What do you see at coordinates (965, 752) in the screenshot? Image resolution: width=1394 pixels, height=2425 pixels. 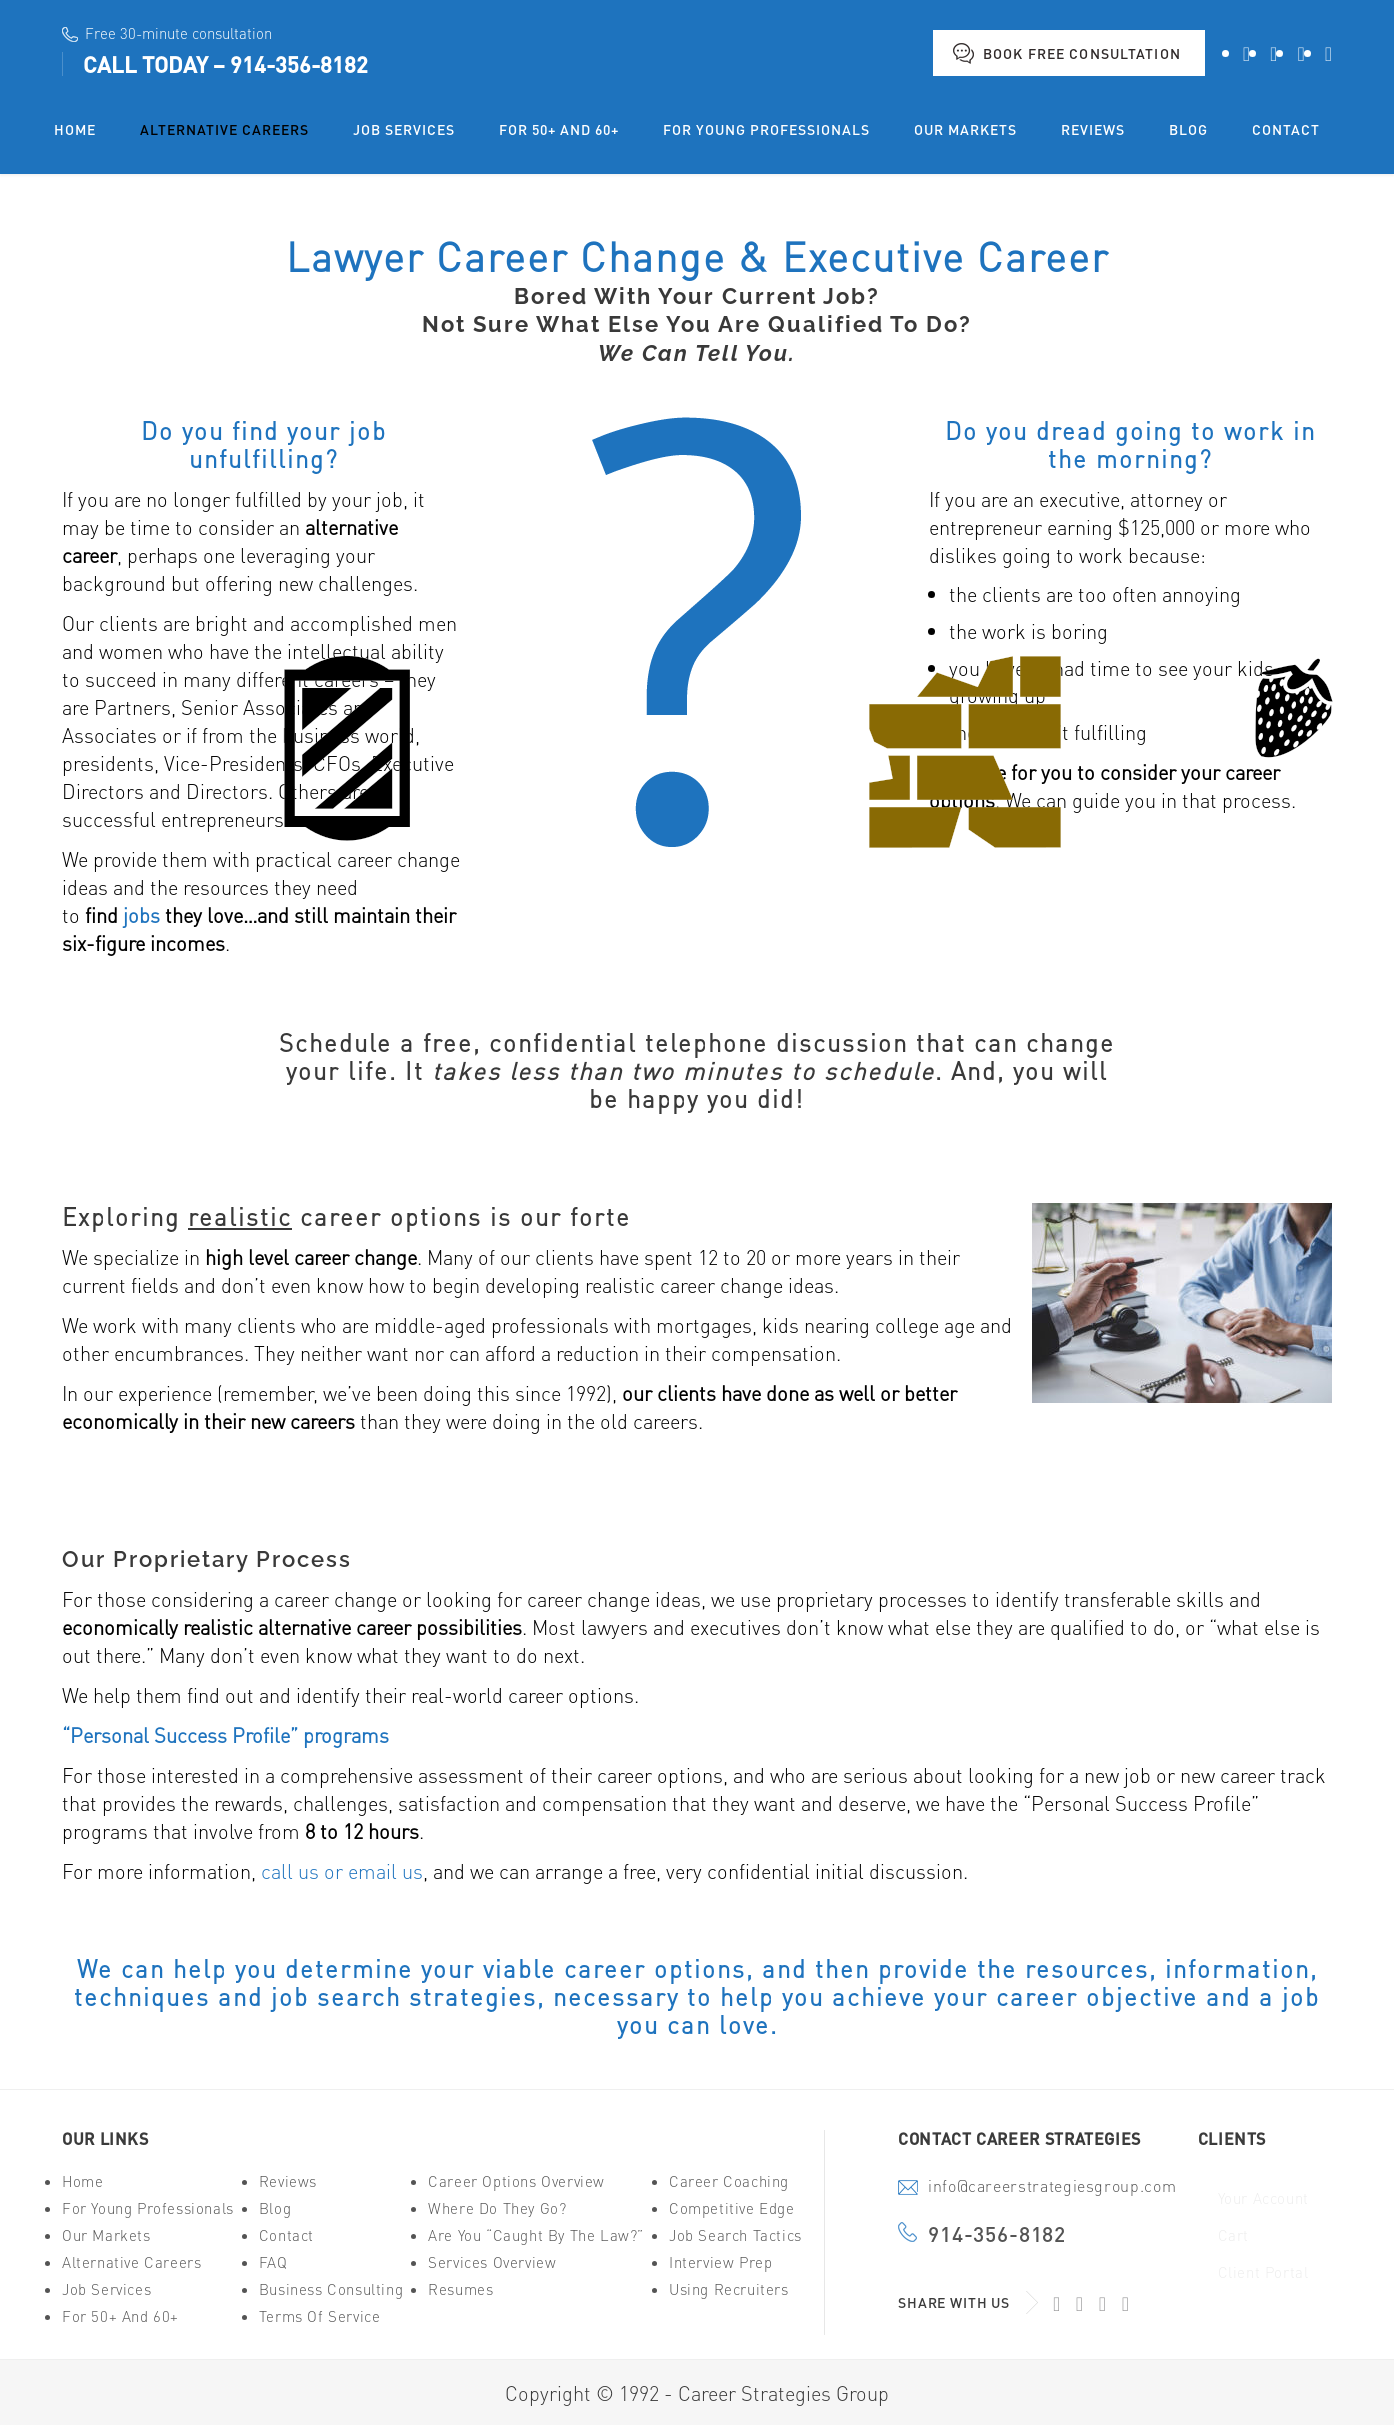 I see `indicates structural damage or destruction in gameplay` at bounding box center [965, 752].